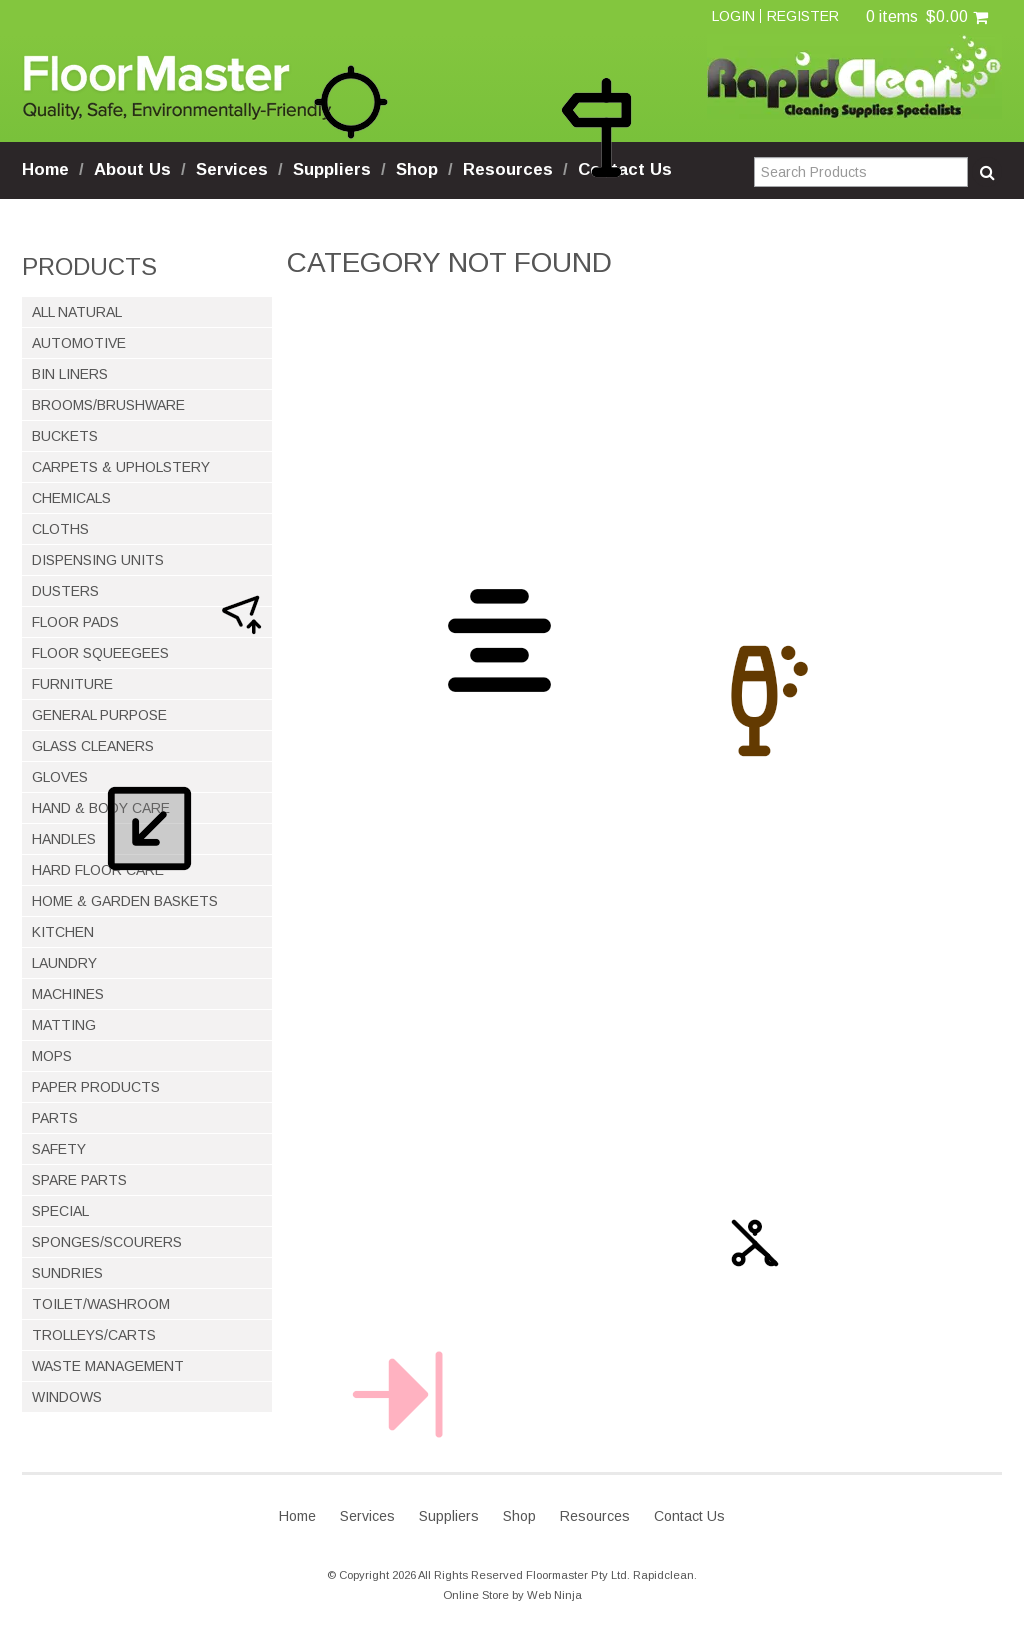  I want to click on go to end of content or list, so click(399, 1394).